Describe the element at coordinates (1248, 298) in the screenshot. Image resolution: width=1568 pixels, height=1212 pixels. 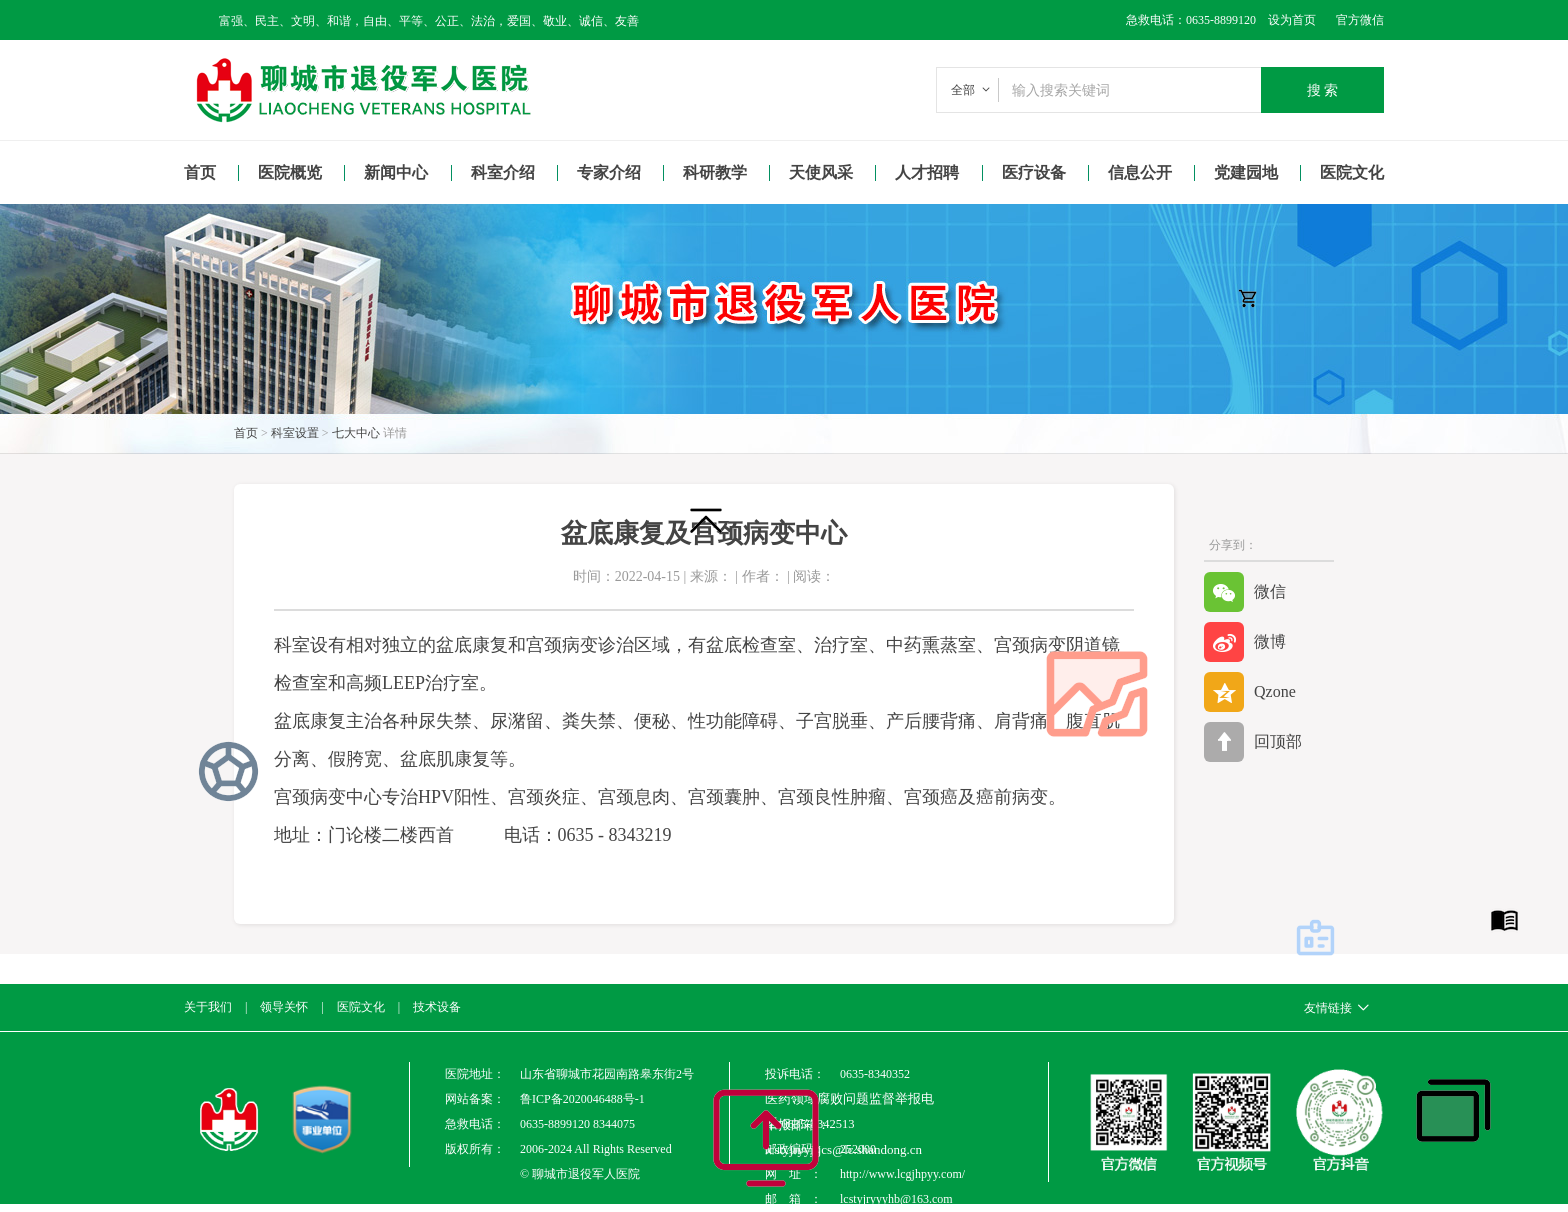
I see `view your shopping cart` at that location.